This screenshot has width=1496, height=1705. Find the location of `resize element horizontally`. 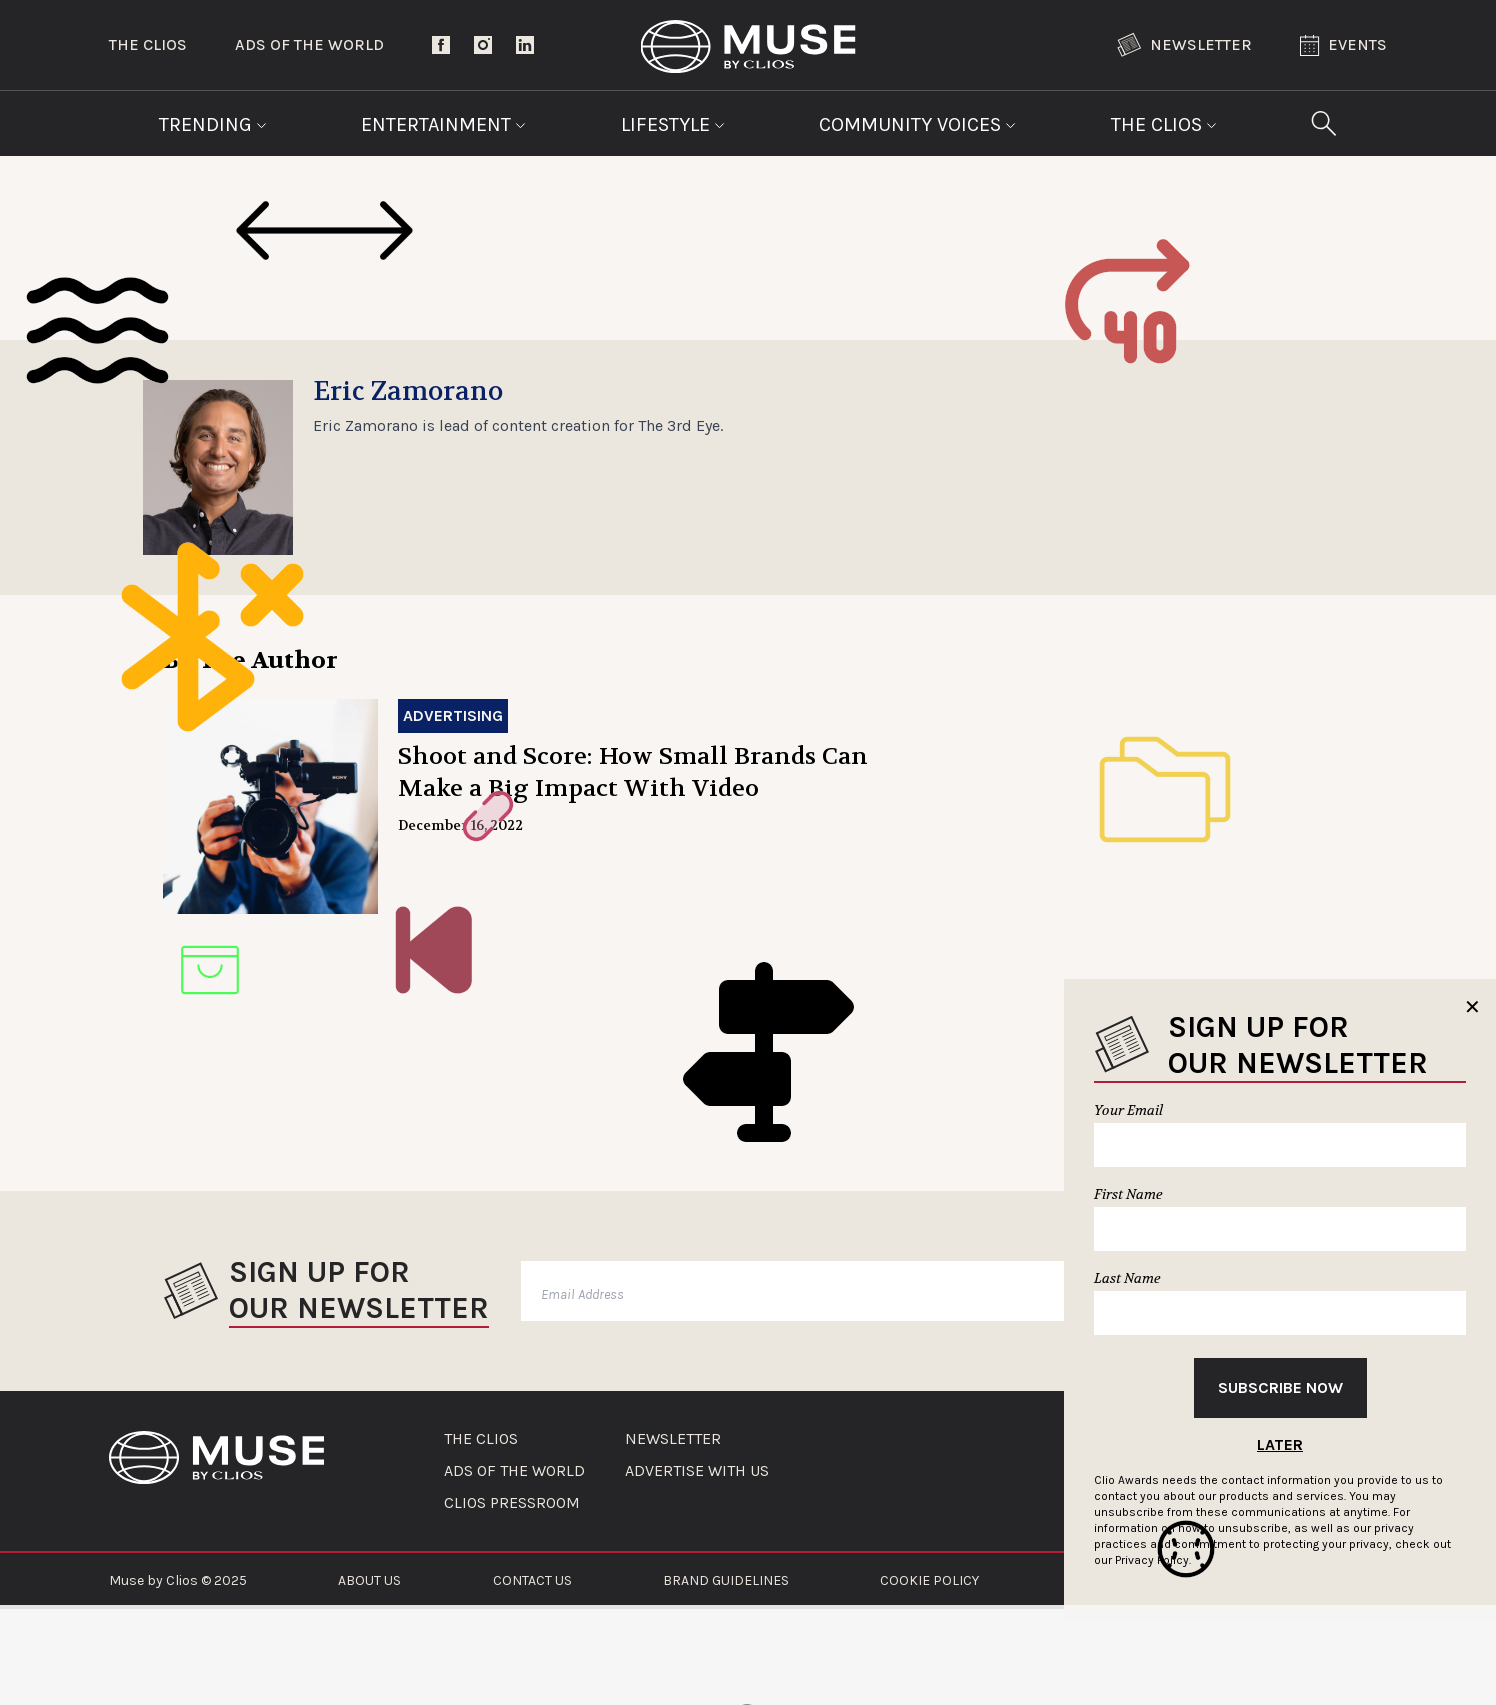

resize element horizontally is located at coordinates (324, 230).